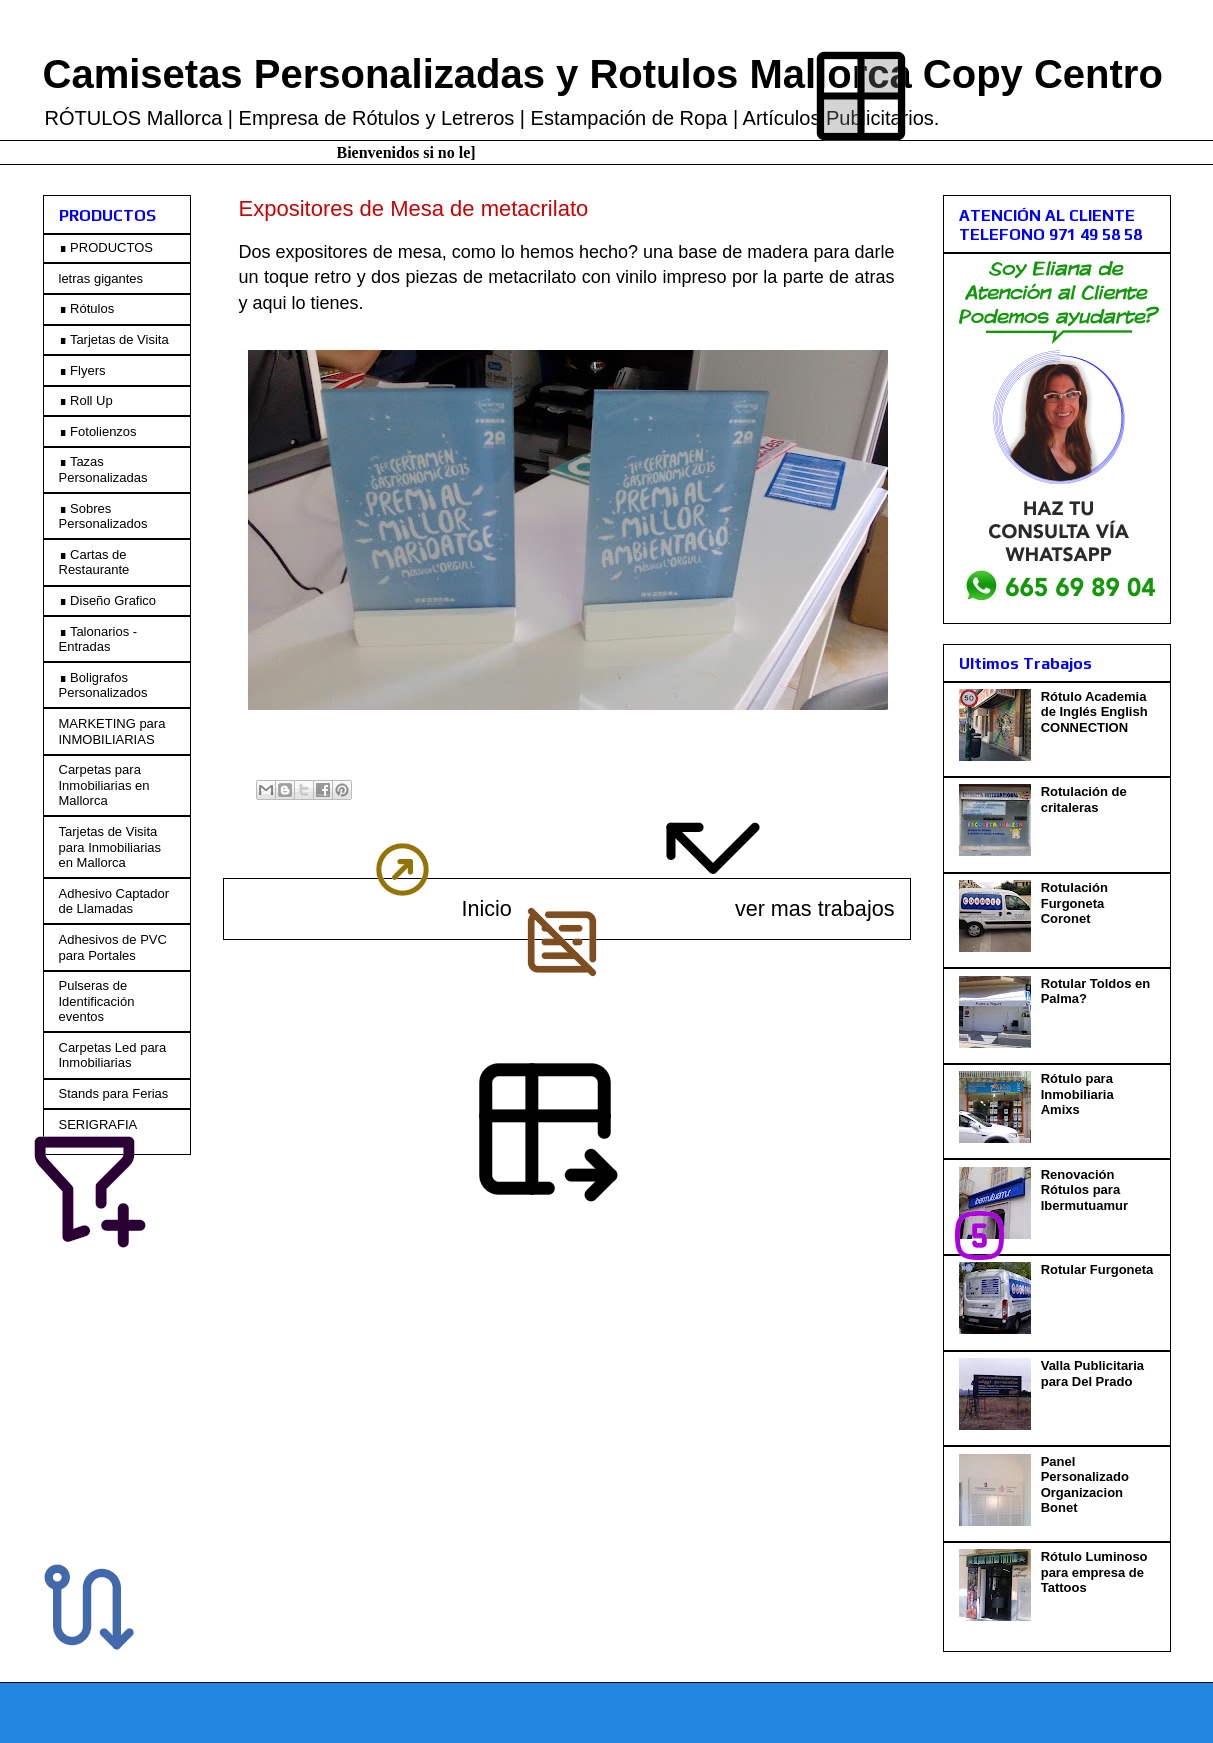 This screenshot has height=1743, width=1213. Describe the element at coordinates (84, 1186) in the screenshot. I see `add a new filter` at that location.